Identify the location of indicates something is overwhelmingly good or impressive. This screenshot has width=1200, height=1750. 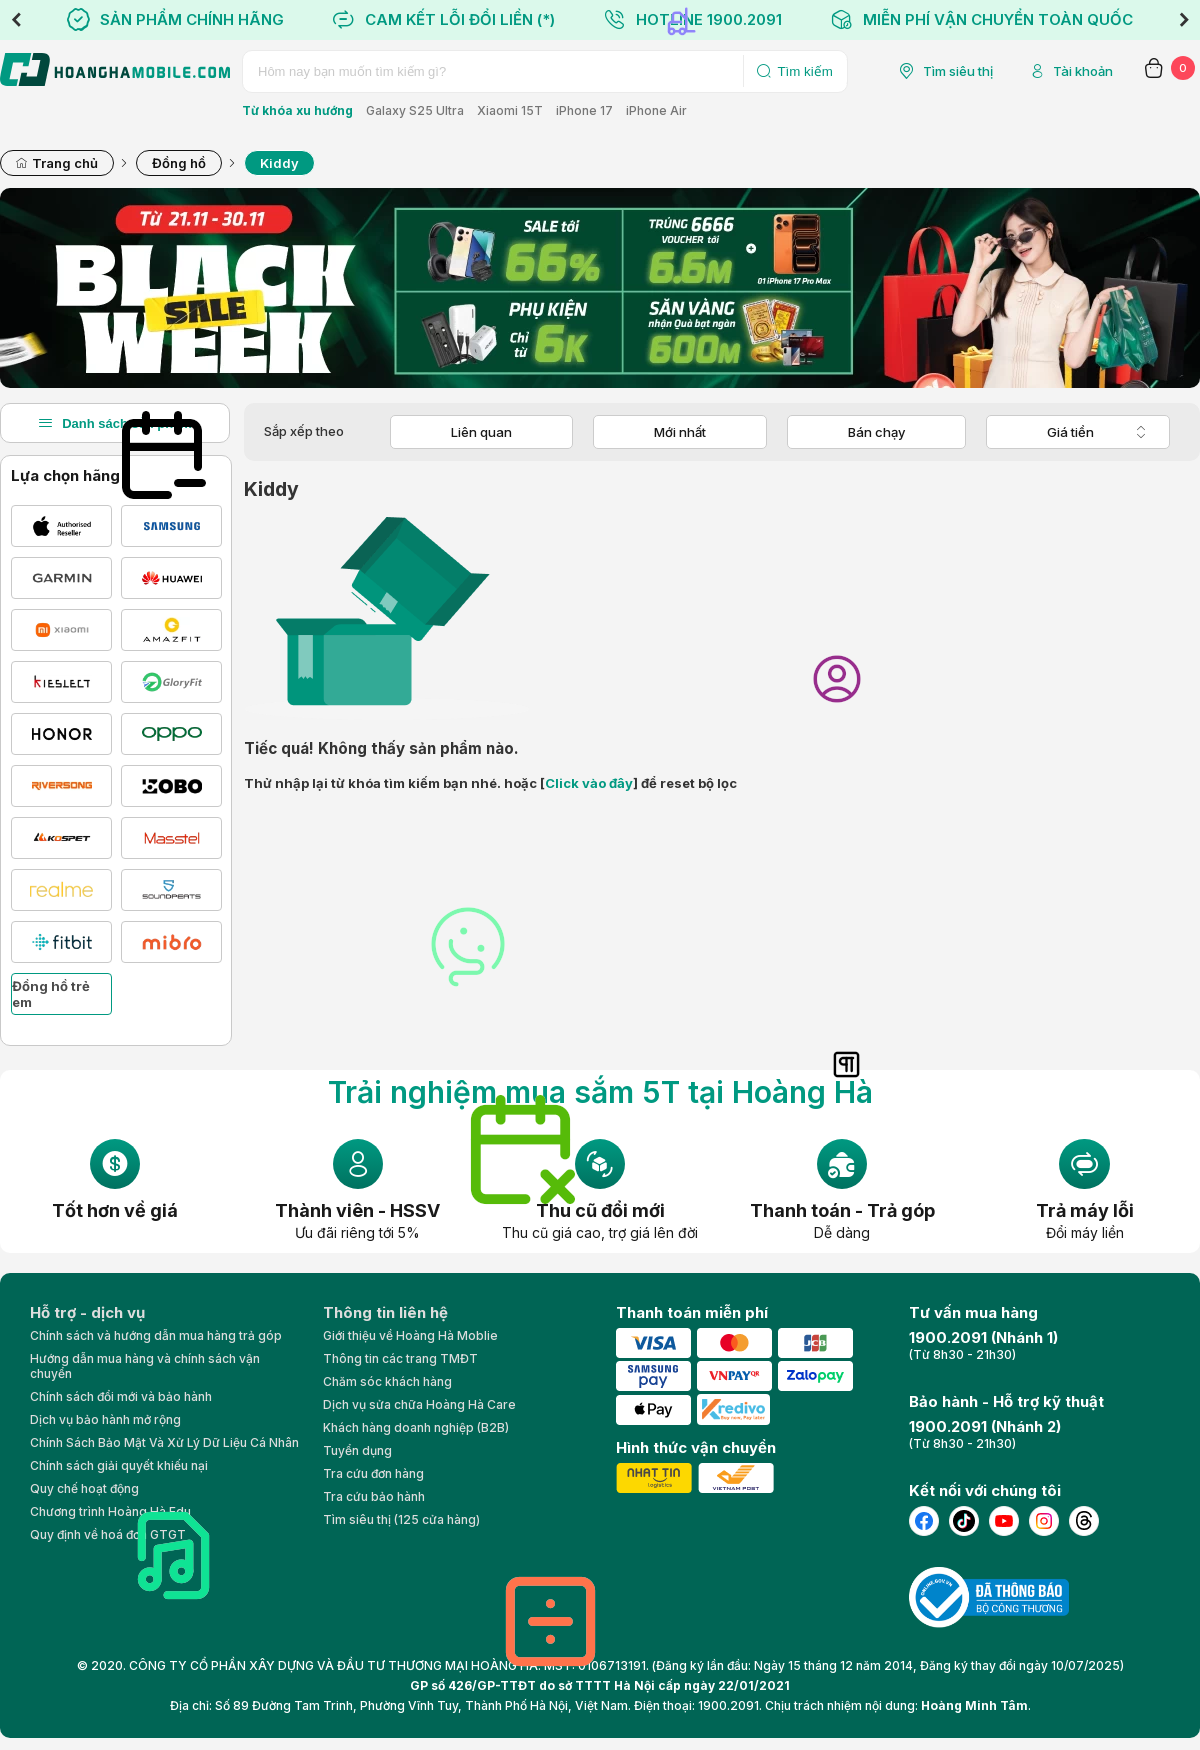
(468, 944).